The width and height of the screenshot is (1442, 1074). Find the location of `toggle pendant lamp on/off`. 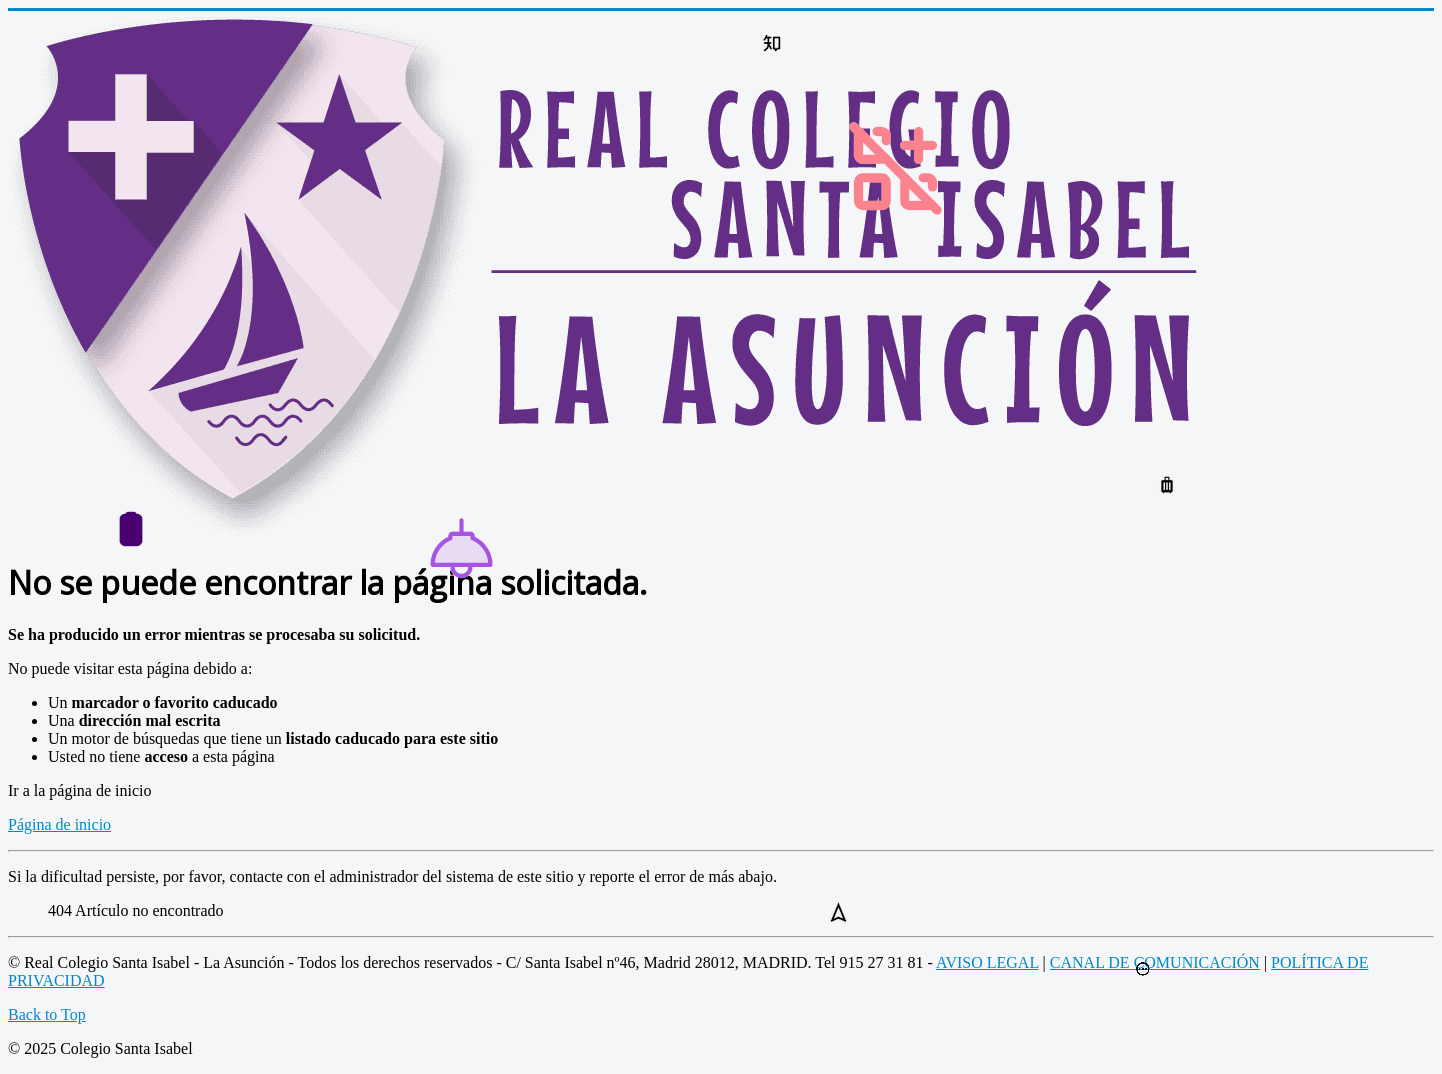

toggle pendant lamp on/off is located at coordinates (461, 551).